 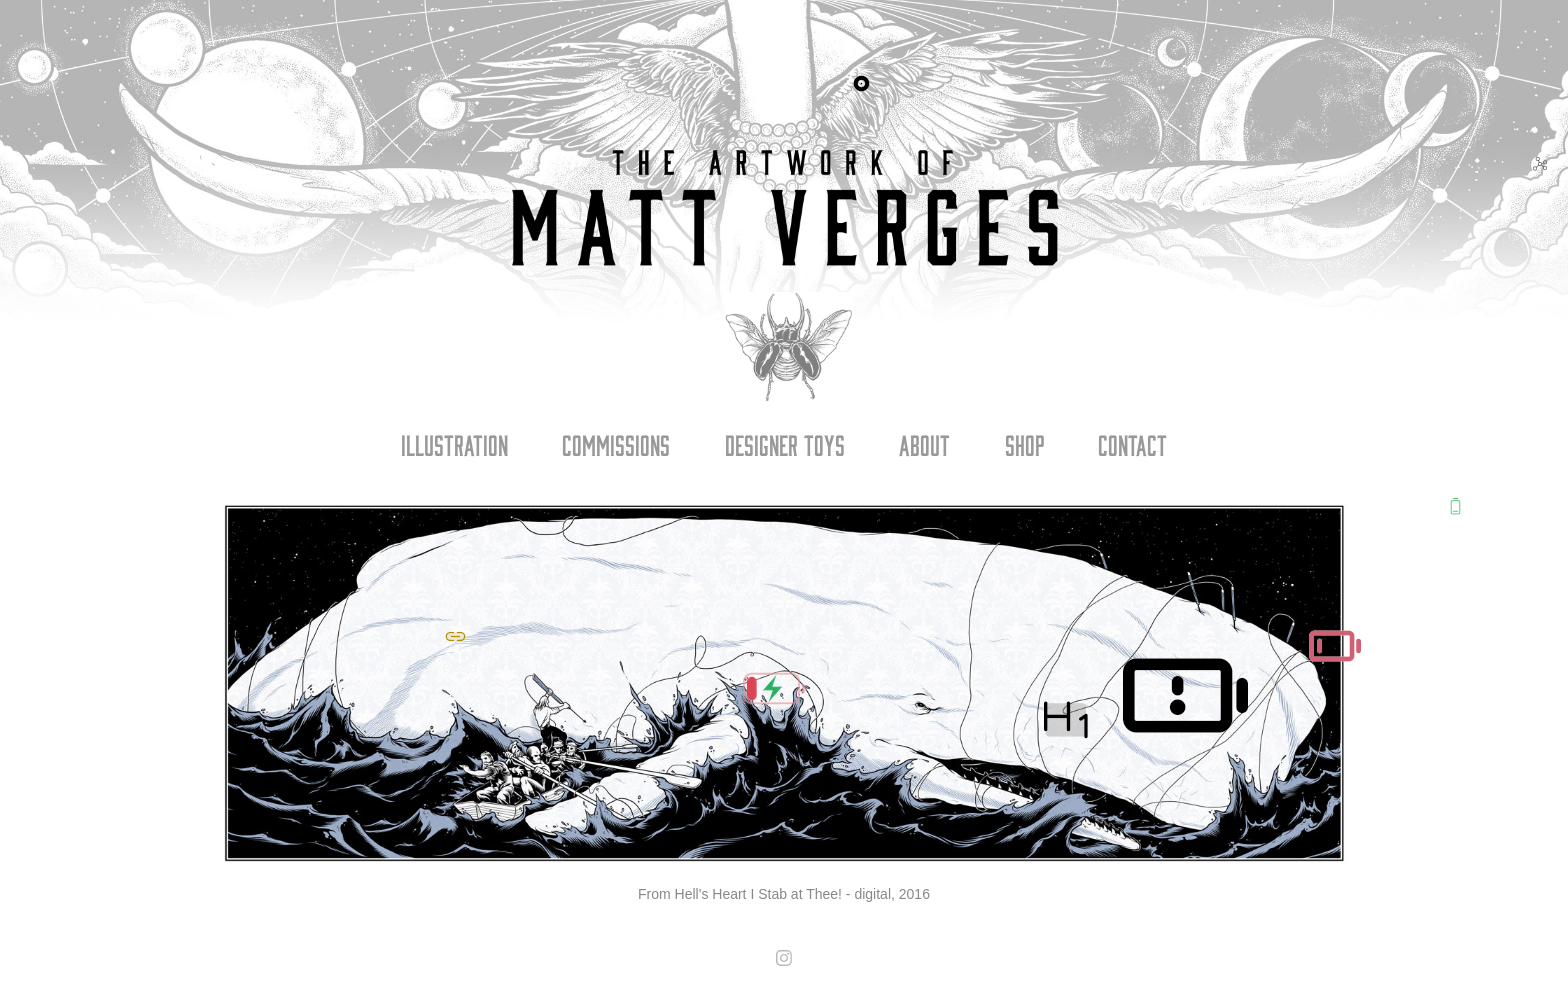 What do you see at coordinates (455, 636) in the screenshot?
I see `copy or share a link` at bounding box center [455, 636].